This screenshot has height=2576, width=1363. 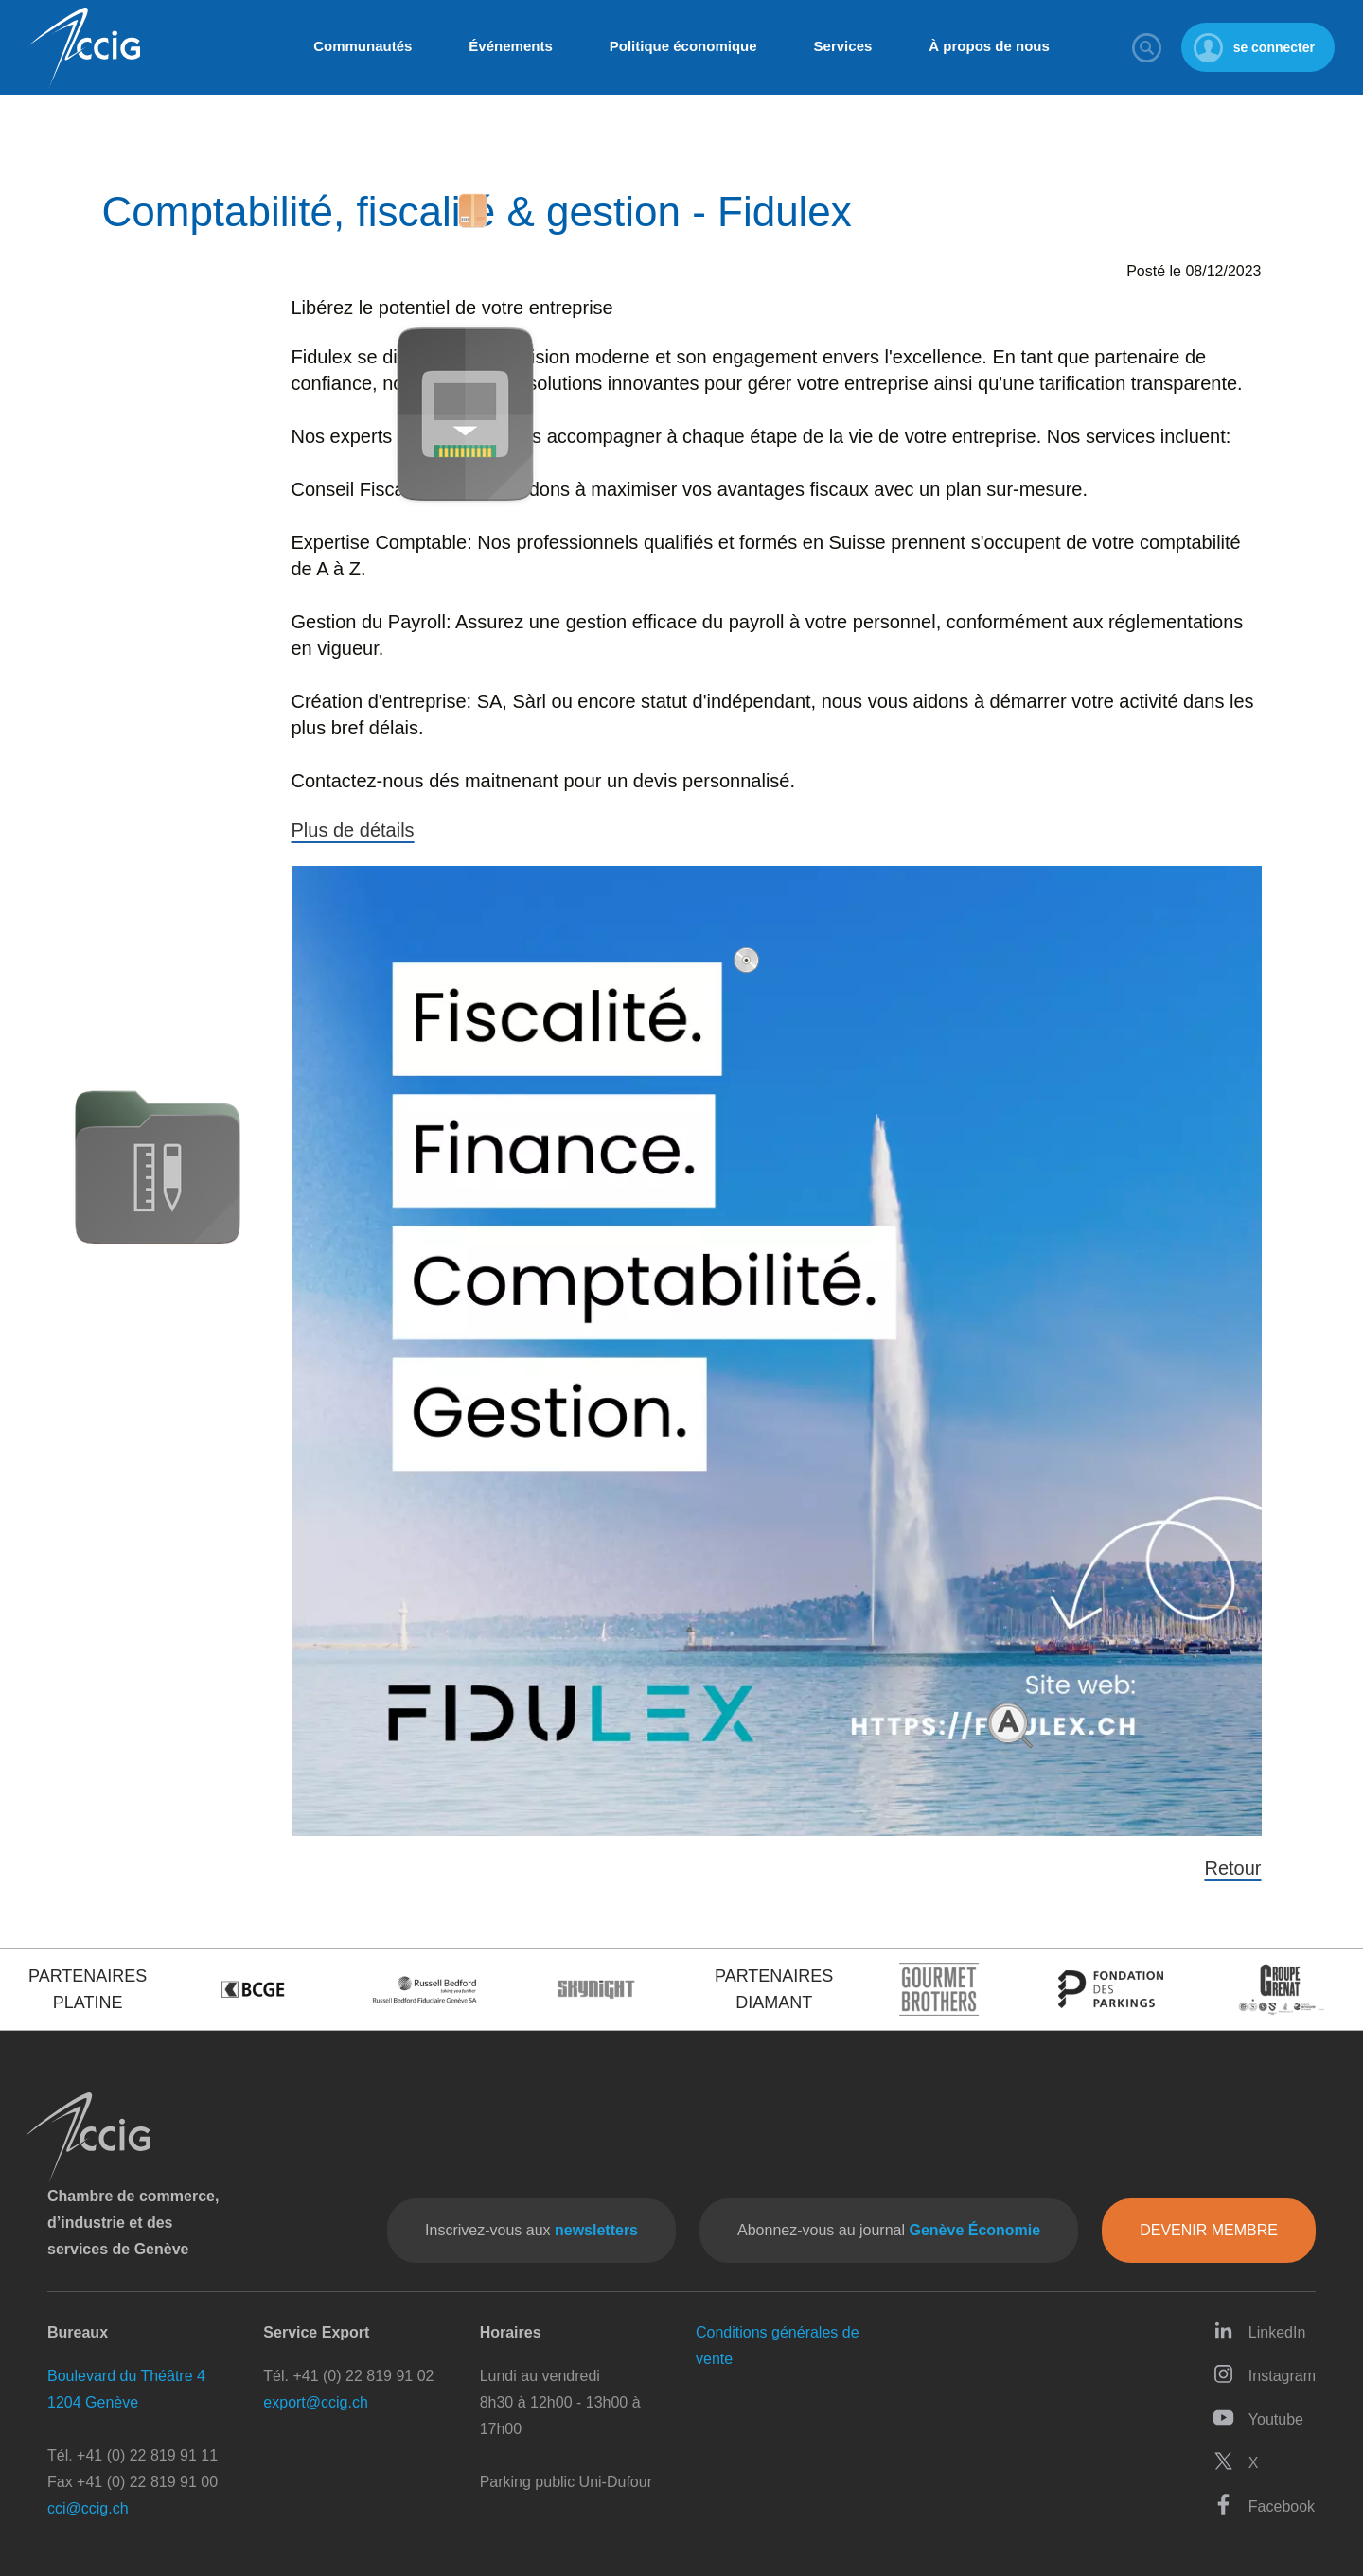 I want to click on compressed archive file, so click(x=472, y=210).